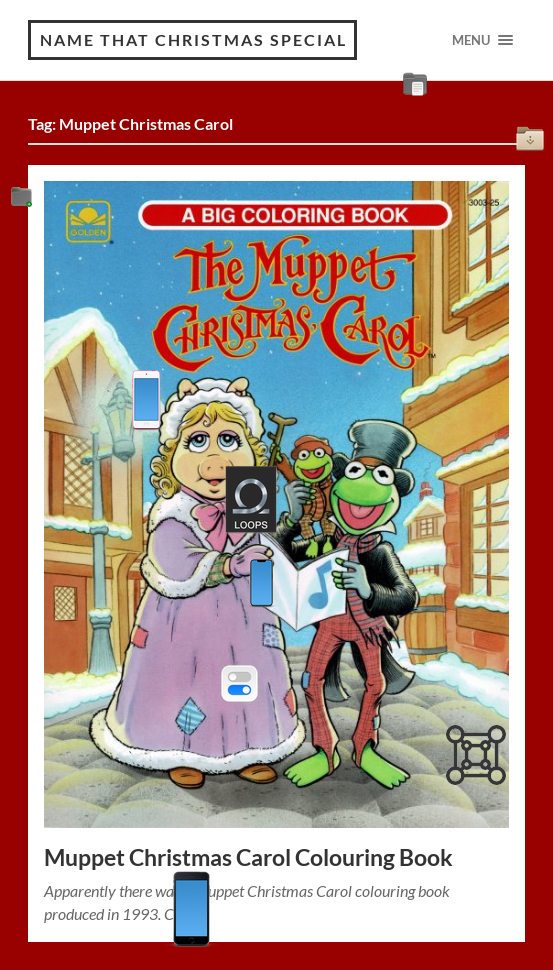 The width and height of the screenshot is (553, 970). I want to click on indicates a connected iPhone device, so click(191, 909).